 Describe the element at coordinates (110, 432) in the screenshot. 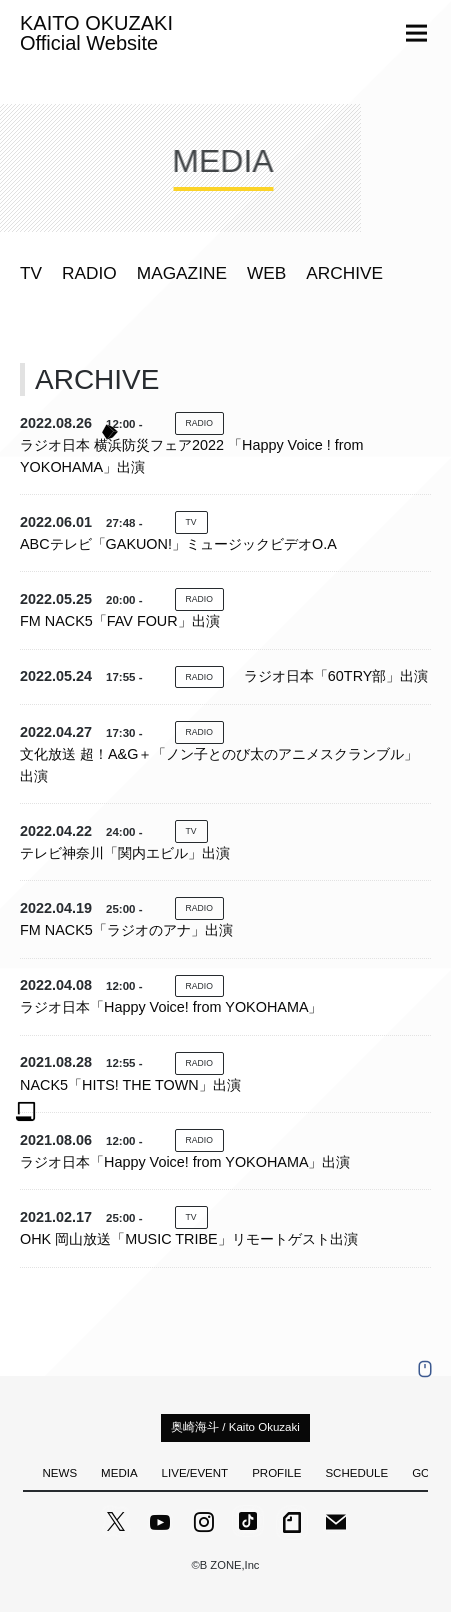

I see `visit anycubic website or store` at that location.